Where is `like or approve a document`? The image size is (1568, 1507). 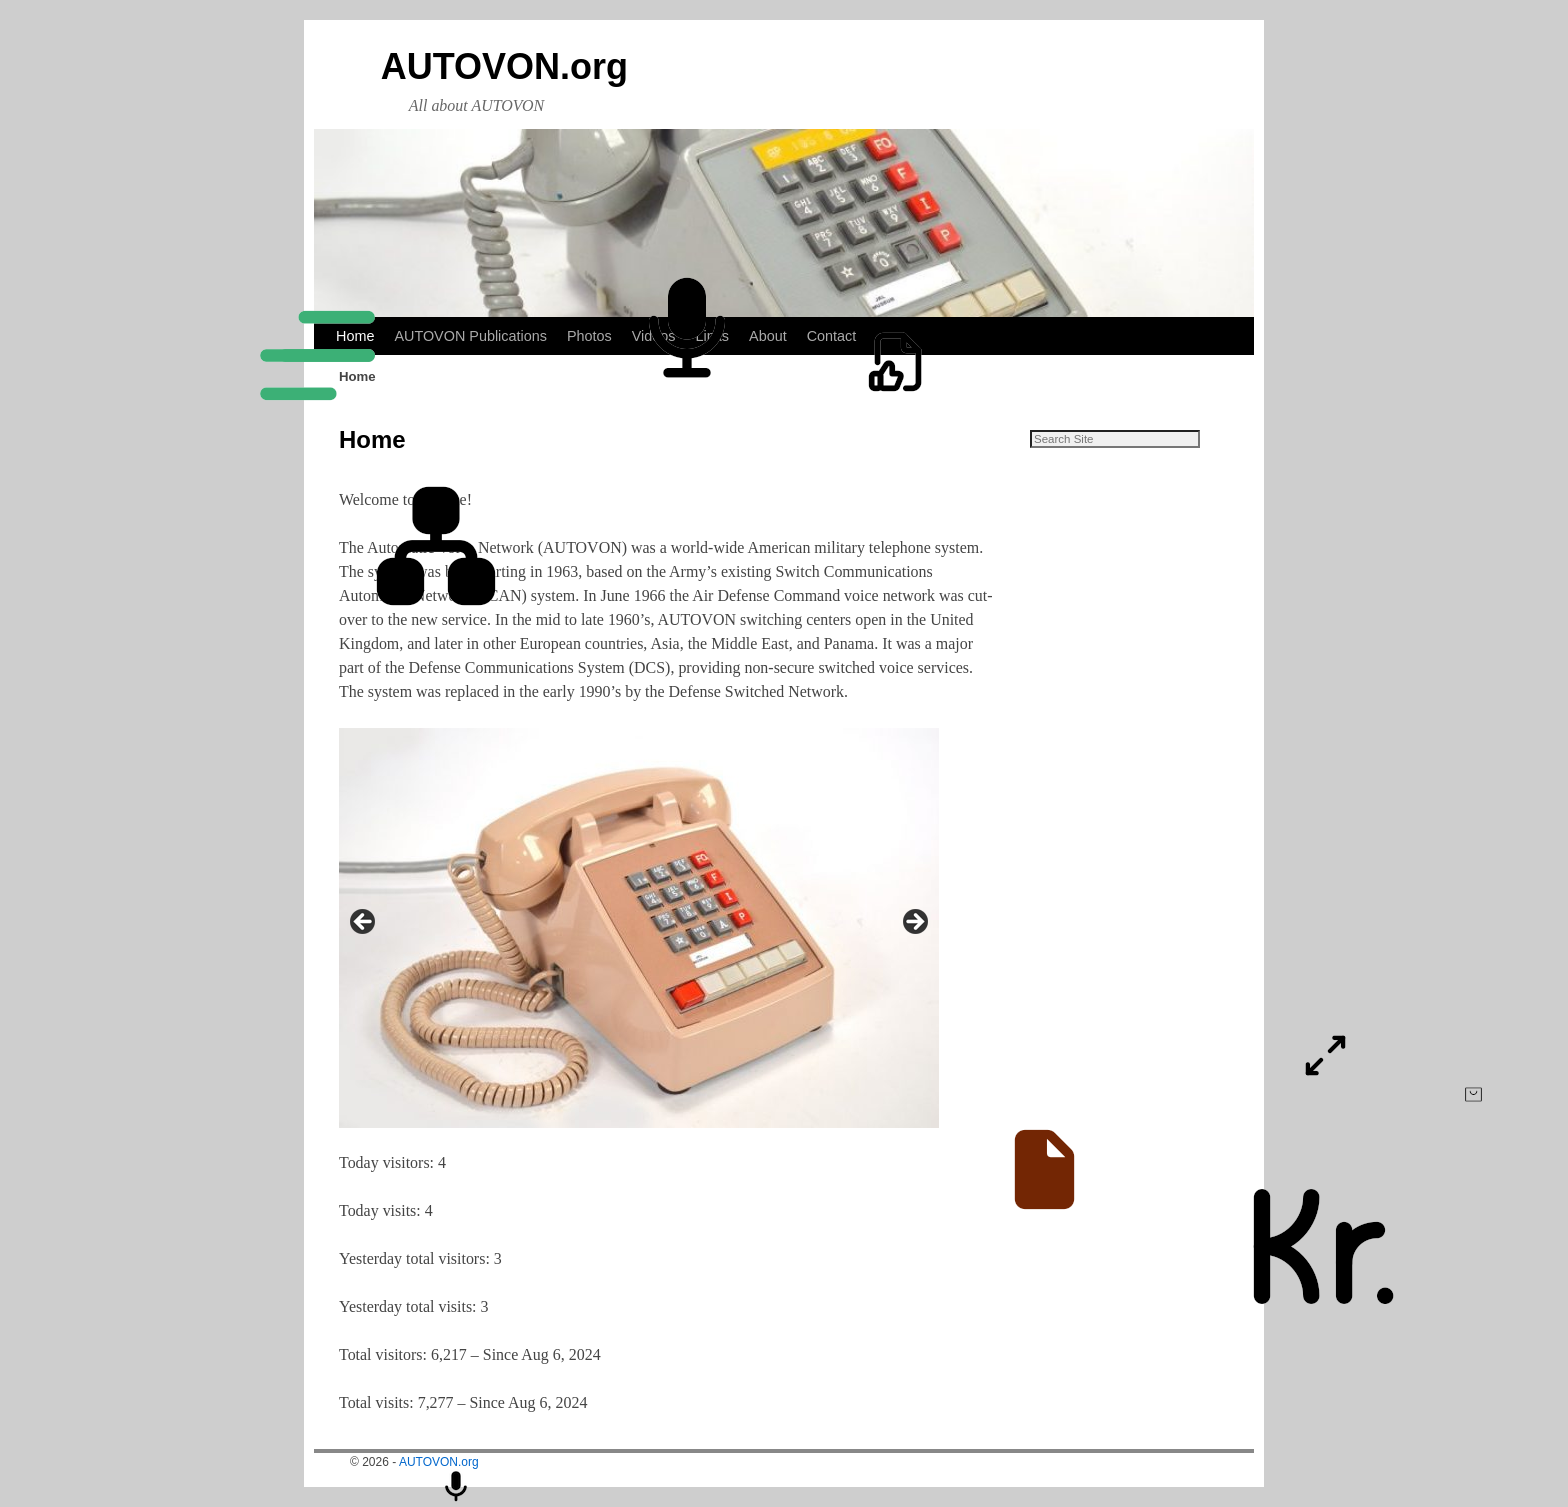
like or approve a document is located at coordinates (898, 362).